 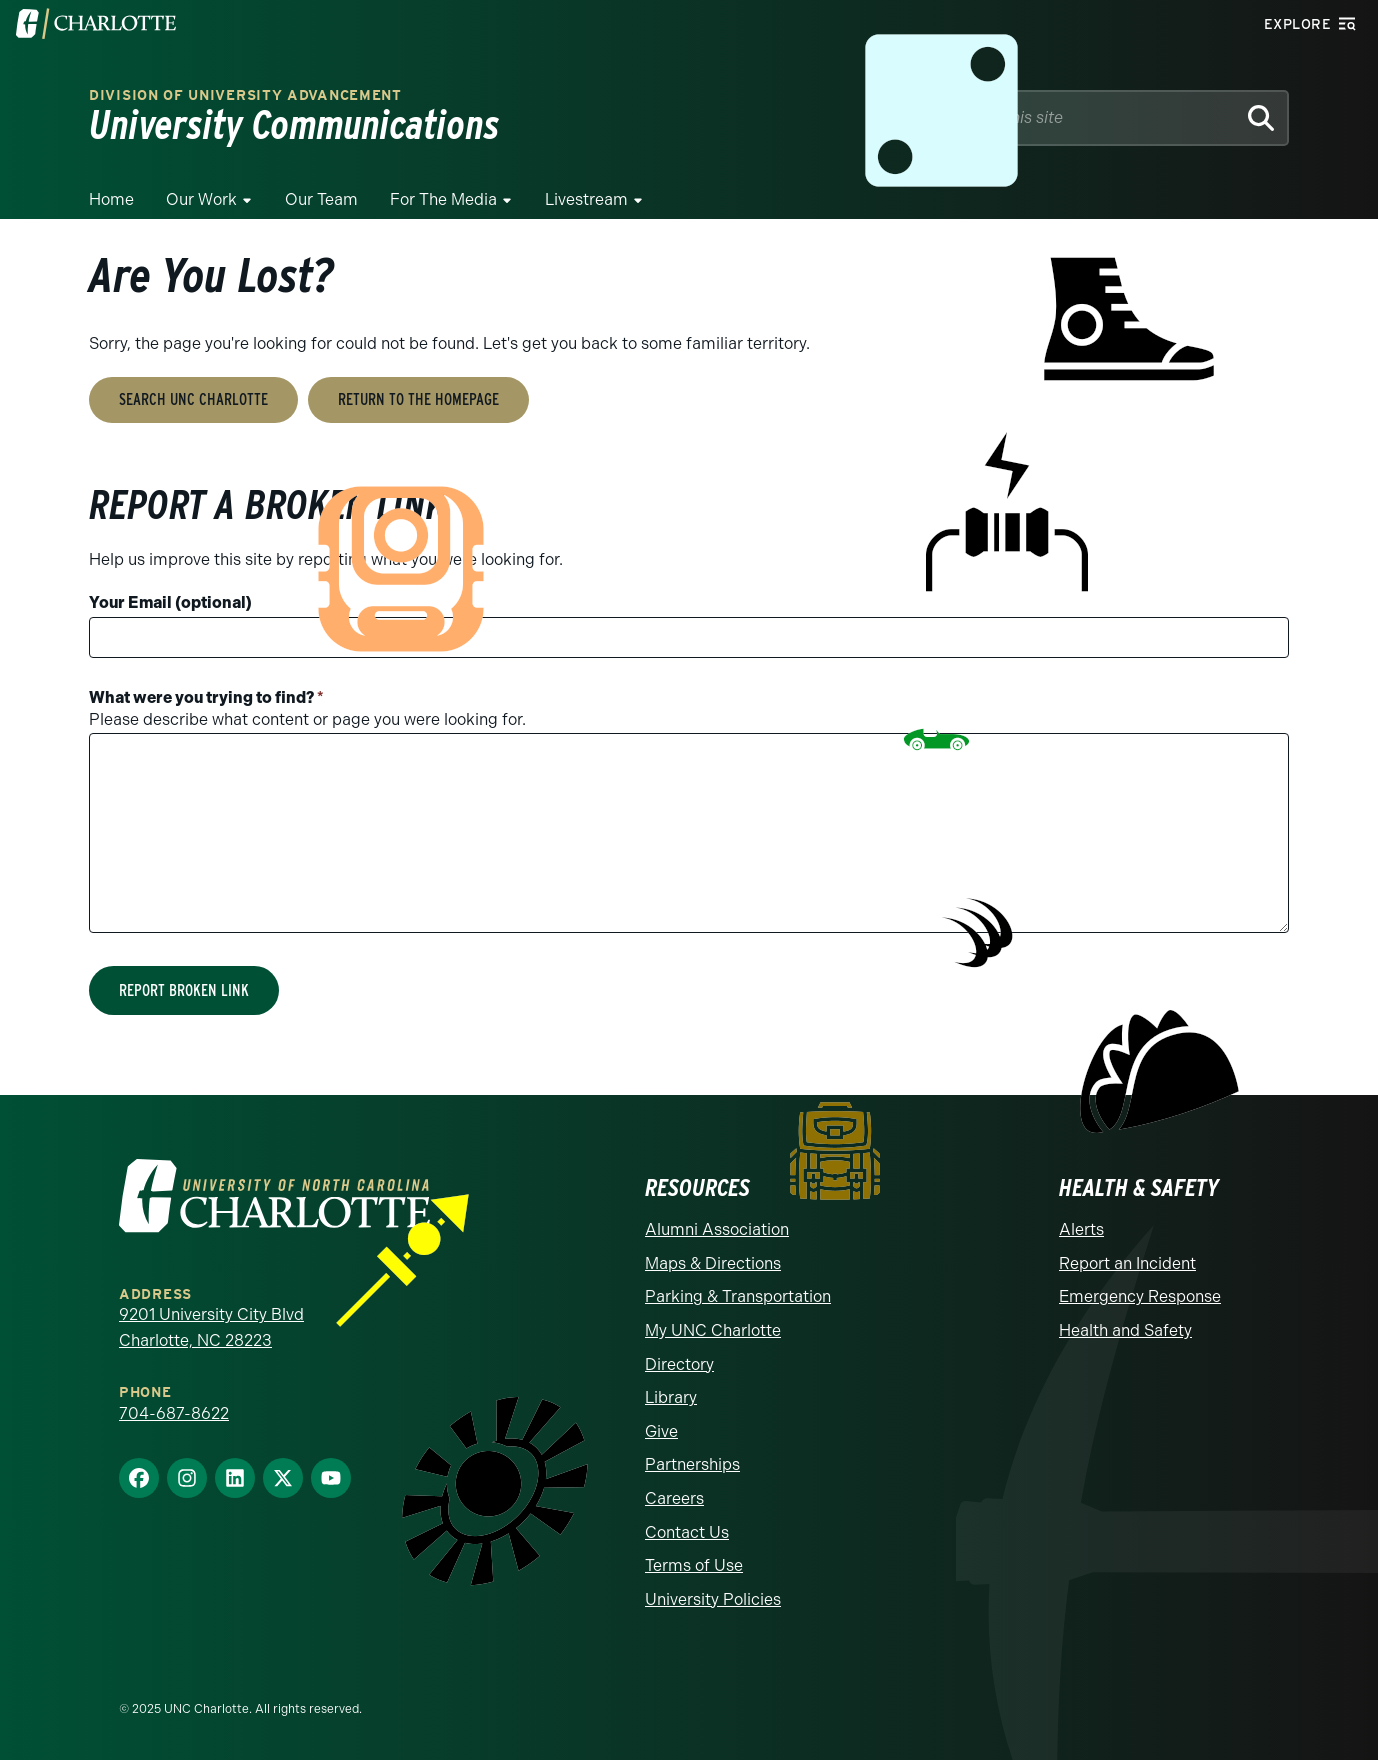 What do you see at coordinates (496, 1490) in the screenshot?
I see `indicates a solar or radiant energy ability` at bounding box center [496, 1490].